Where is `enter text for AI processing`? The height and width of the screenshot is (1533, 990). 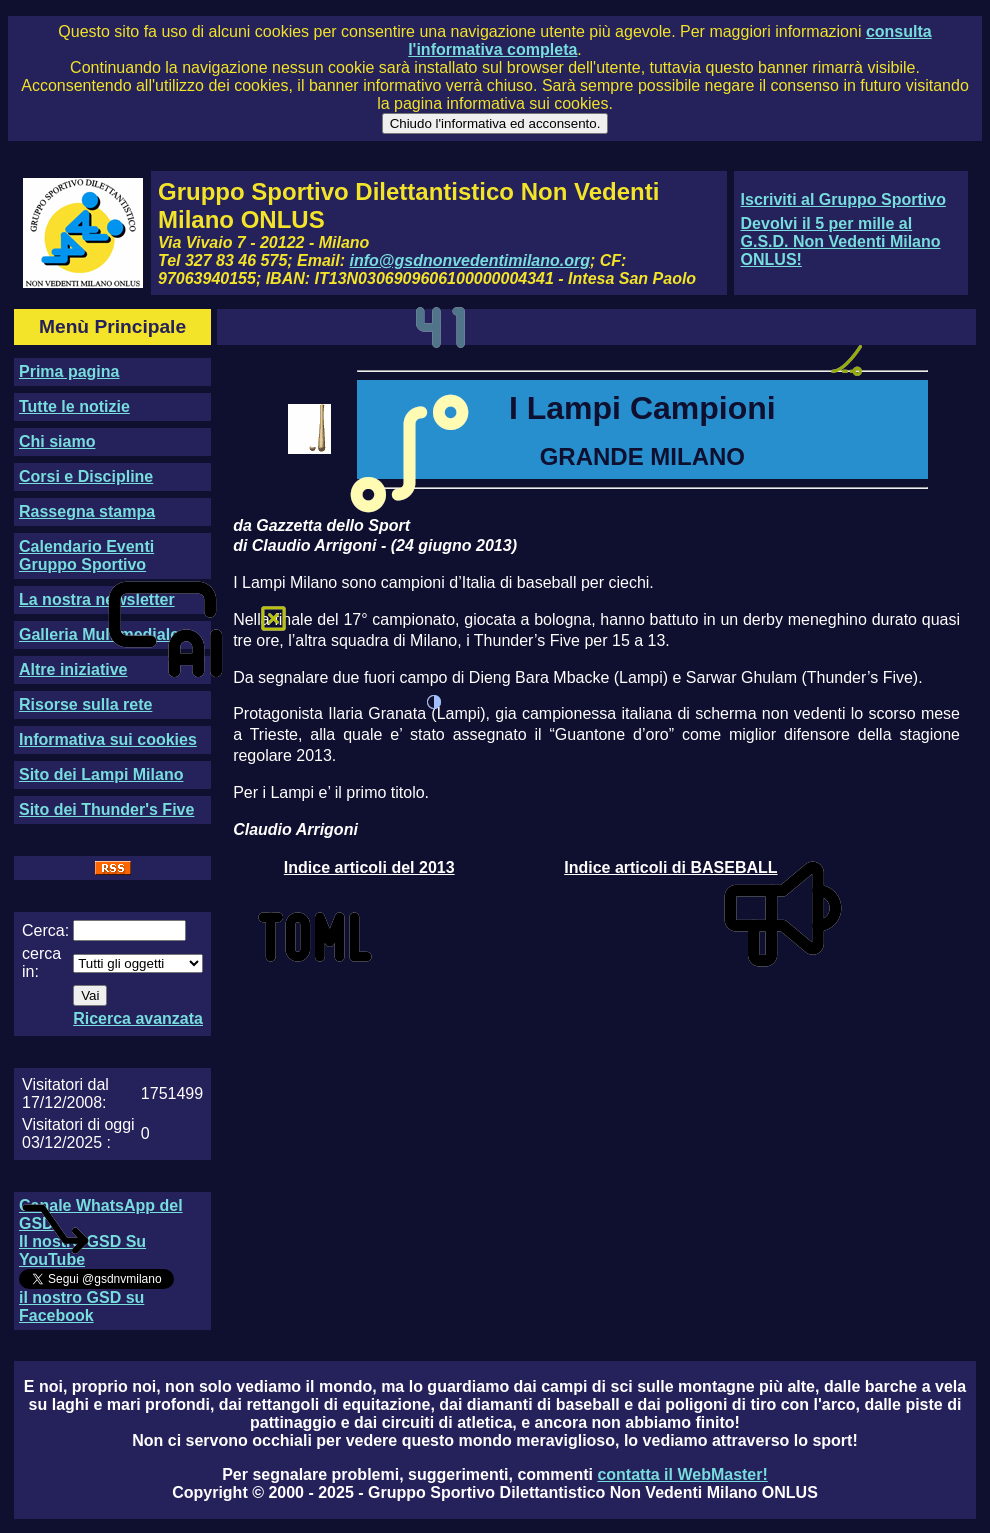
enter text for AI processing is located at coordinates (162, 617).